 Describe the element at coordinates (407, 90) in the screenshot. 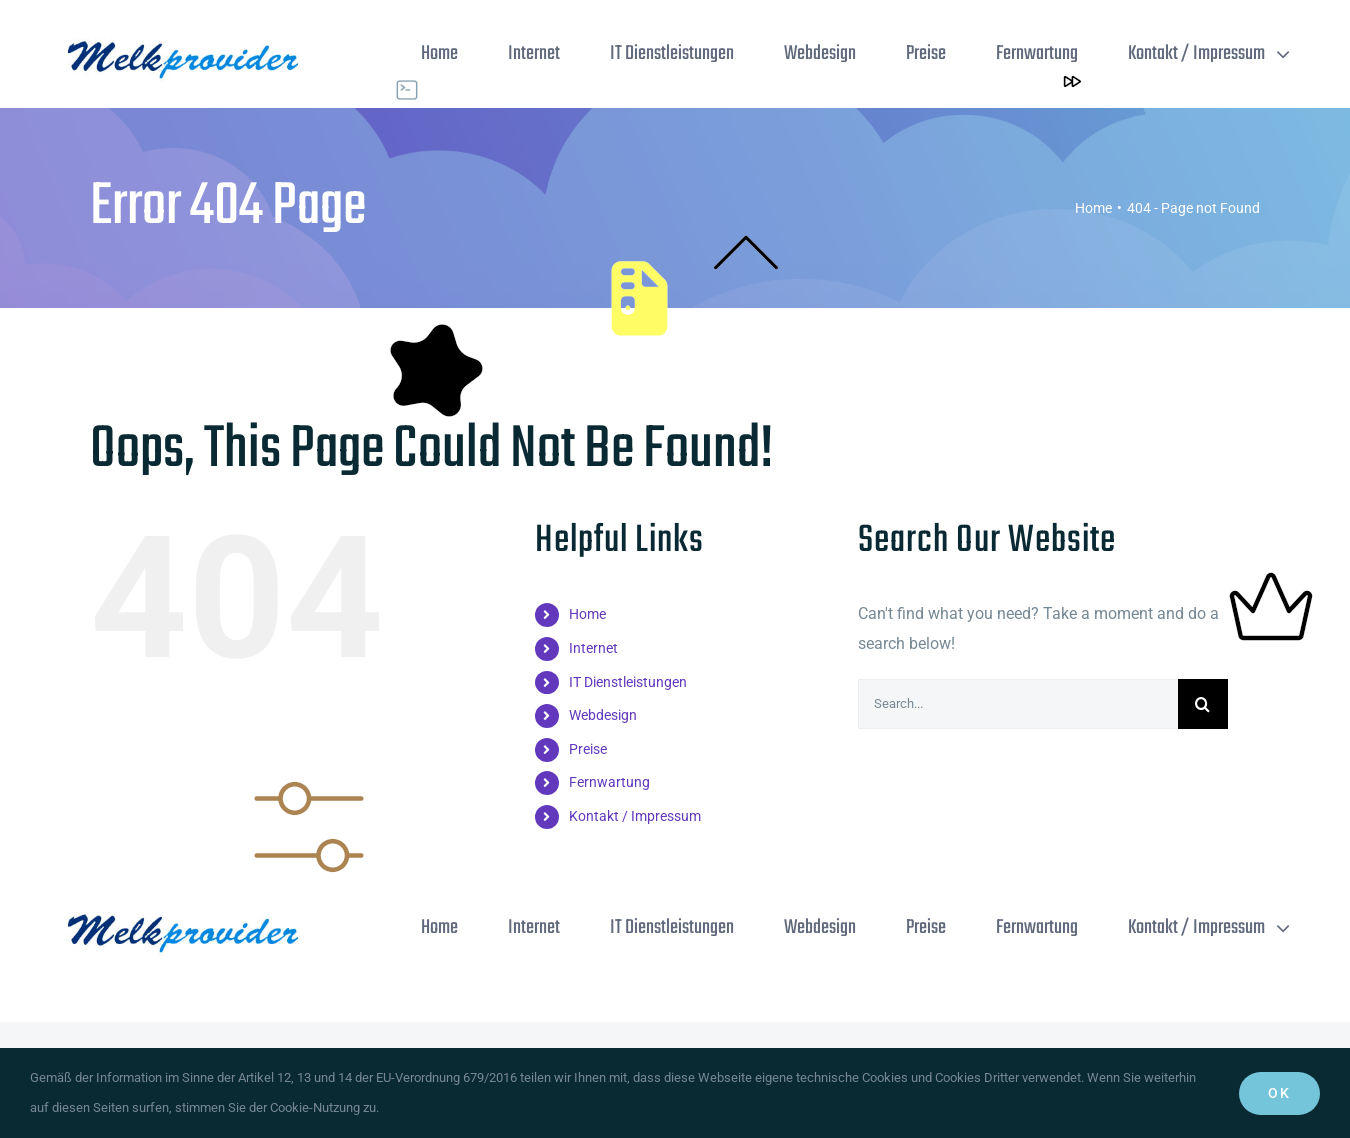

I see `open command line or terminal` at that location.